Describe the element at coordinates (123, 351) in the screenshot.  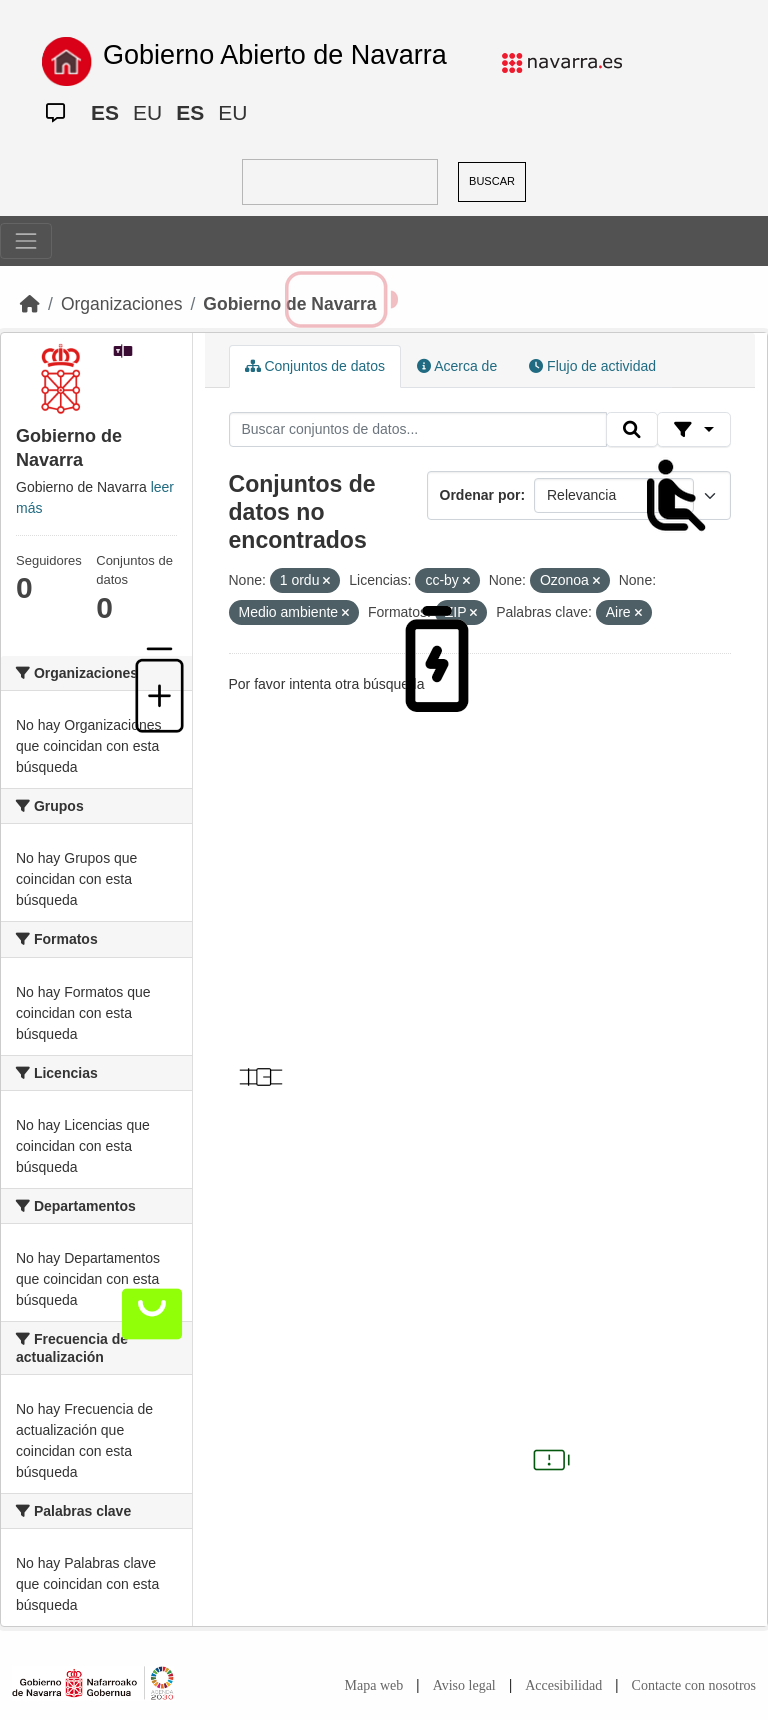
I see `enter text in an input field` at that location.